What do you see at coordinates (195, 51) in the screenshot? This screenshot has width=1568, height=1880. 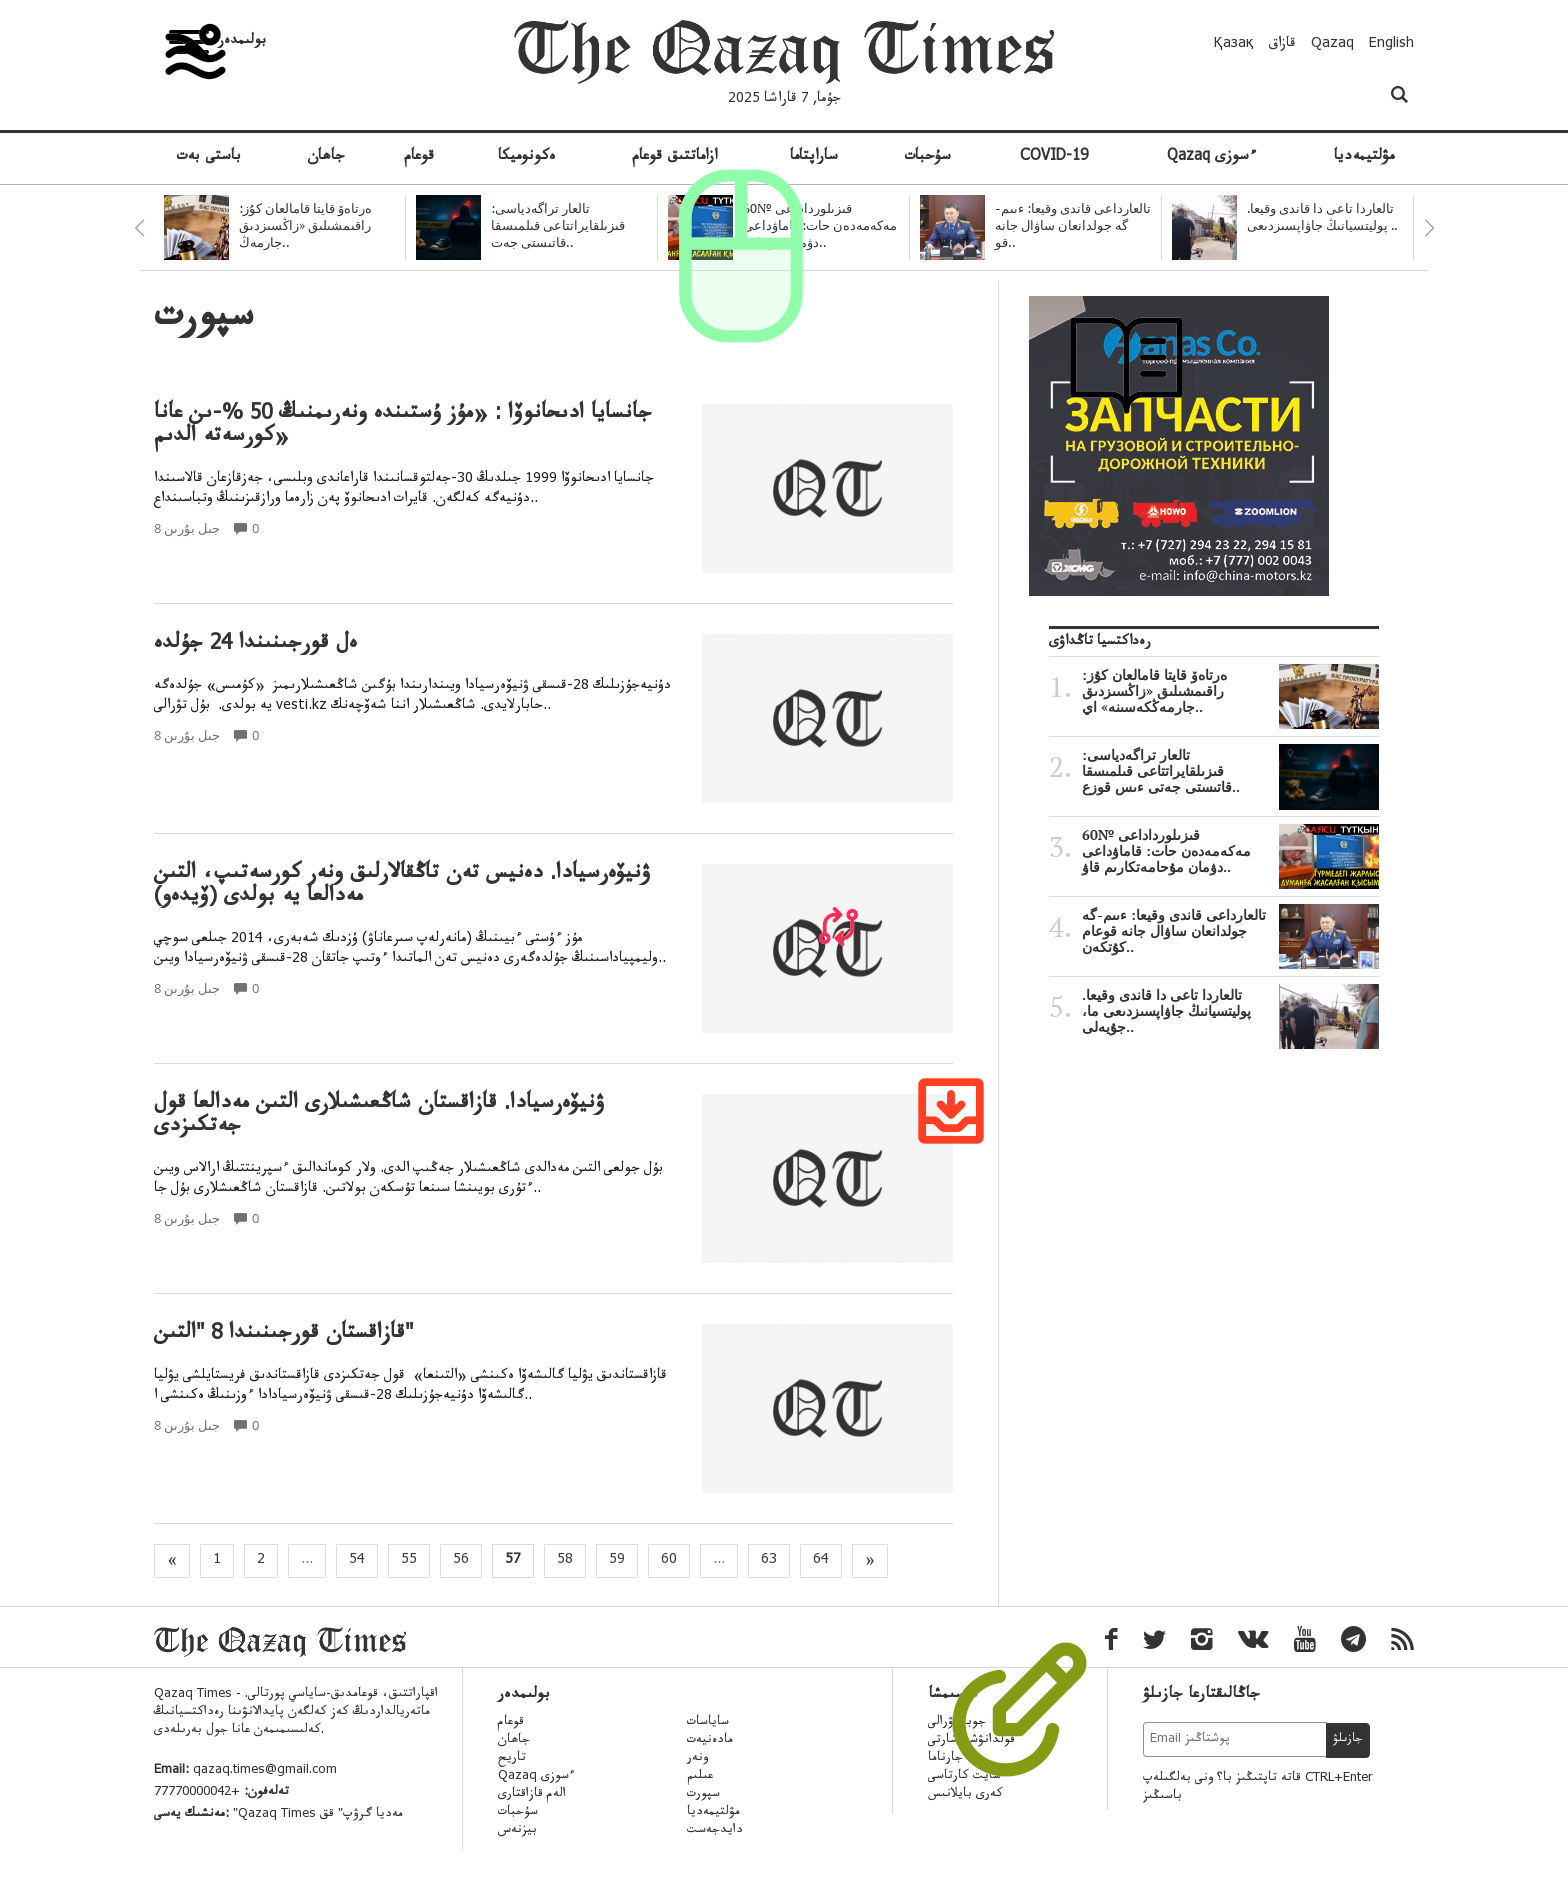 I see `access swimming pool or aquatic facilities` at bounding box center [195, 51].